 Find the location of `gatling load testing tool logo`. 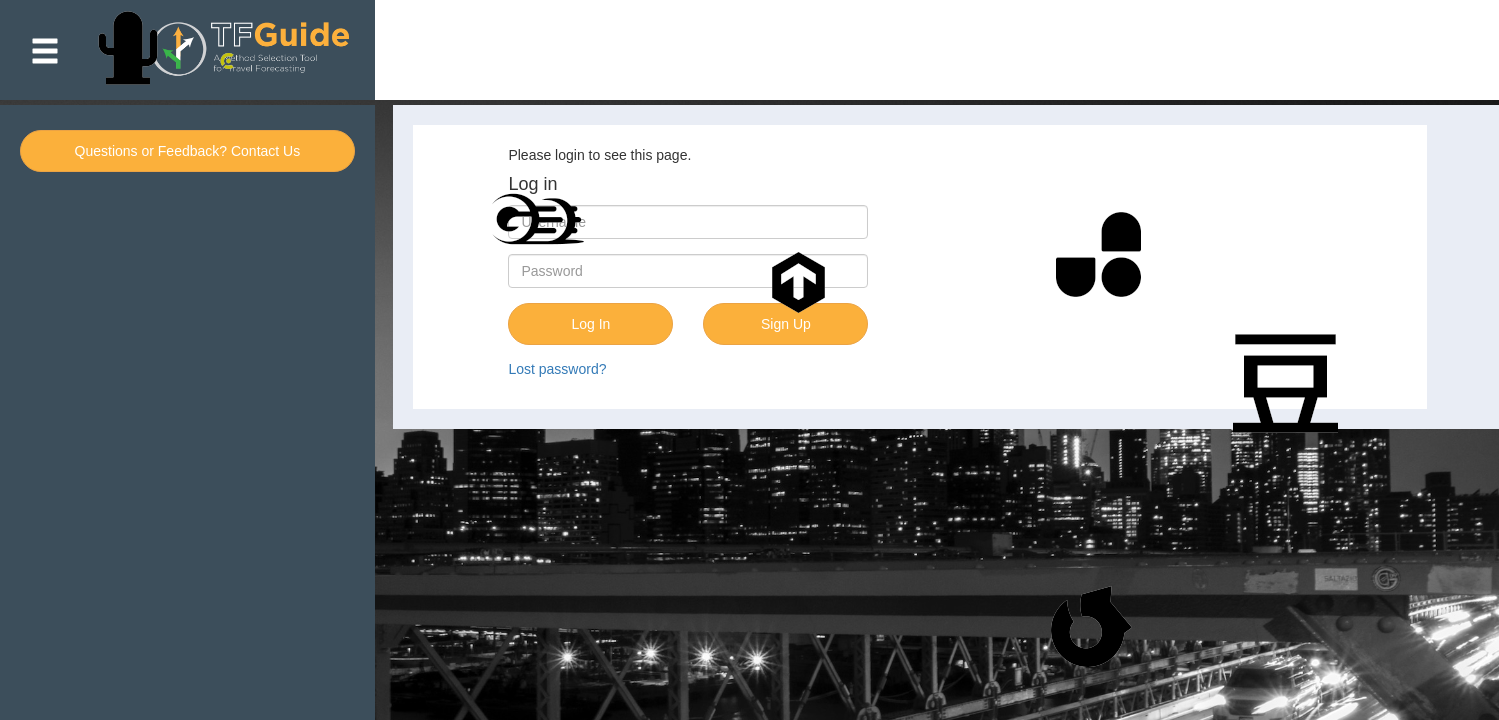

gatling load testing tool logo is located at coordinates (538, 219).